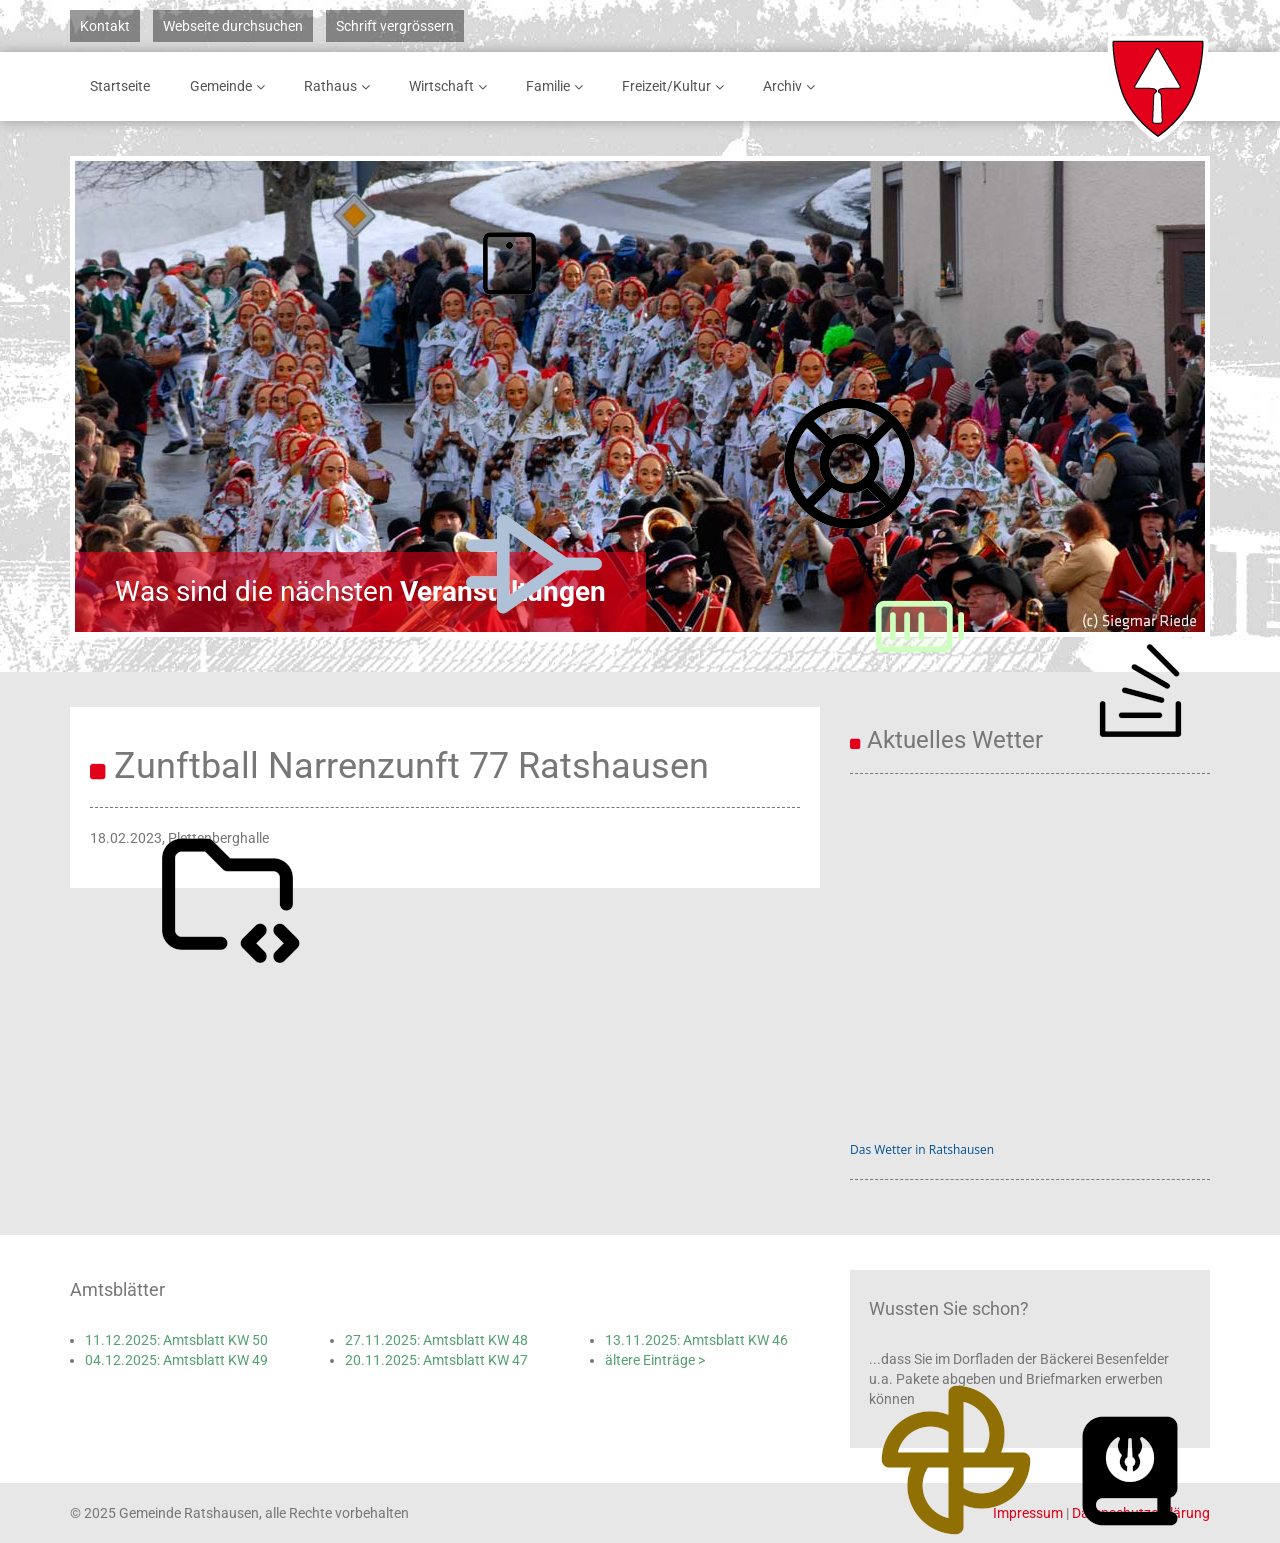 This screenshot has height=1543, width=1280. Describe the element at coordinates (509, 263) in the screenshot. I see `tablet device with front-facing camera` at that location.